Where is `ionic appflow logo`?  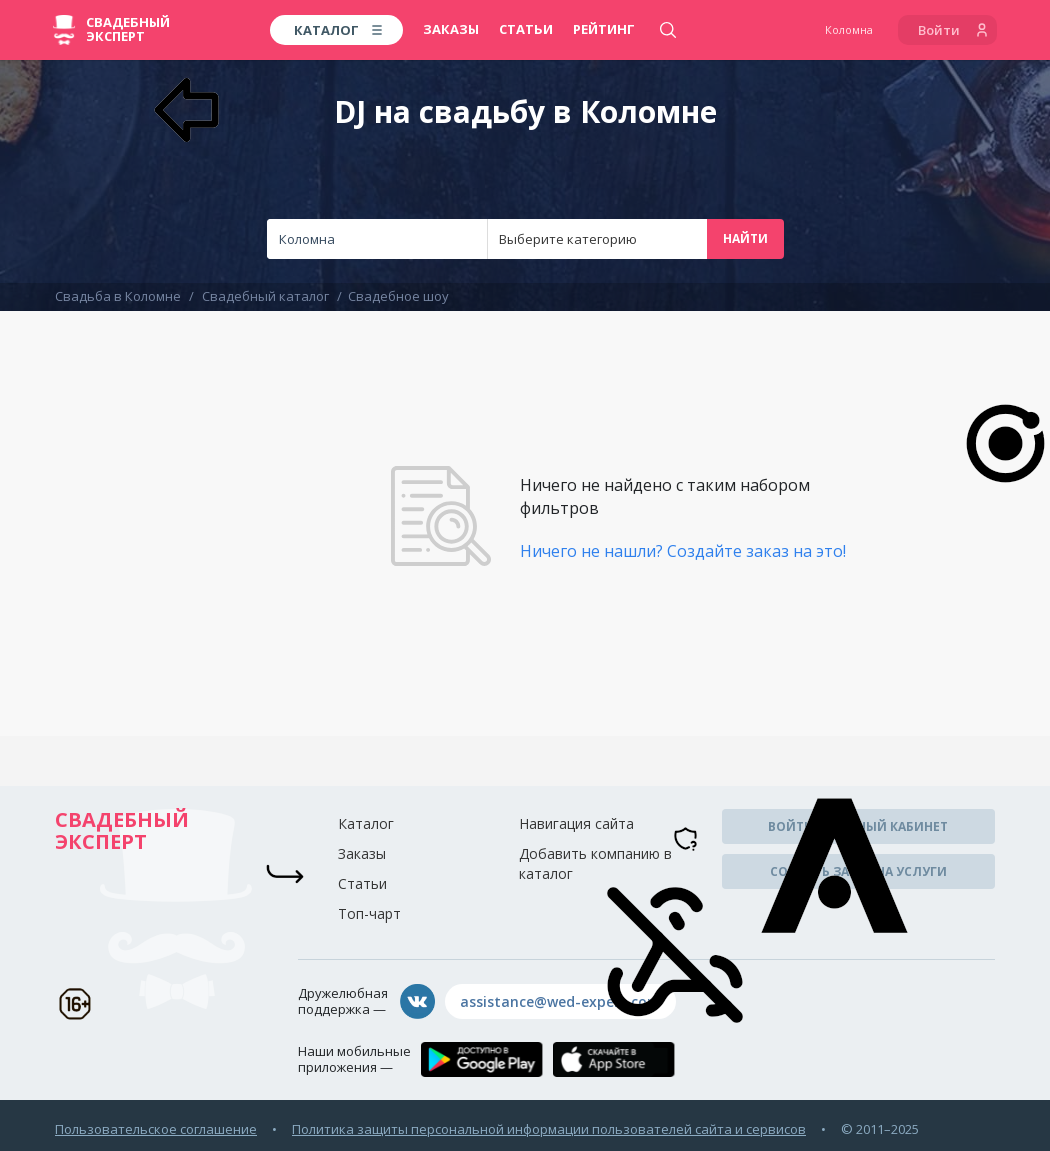
ionic appflow logo is located at coordinates (834, 865).